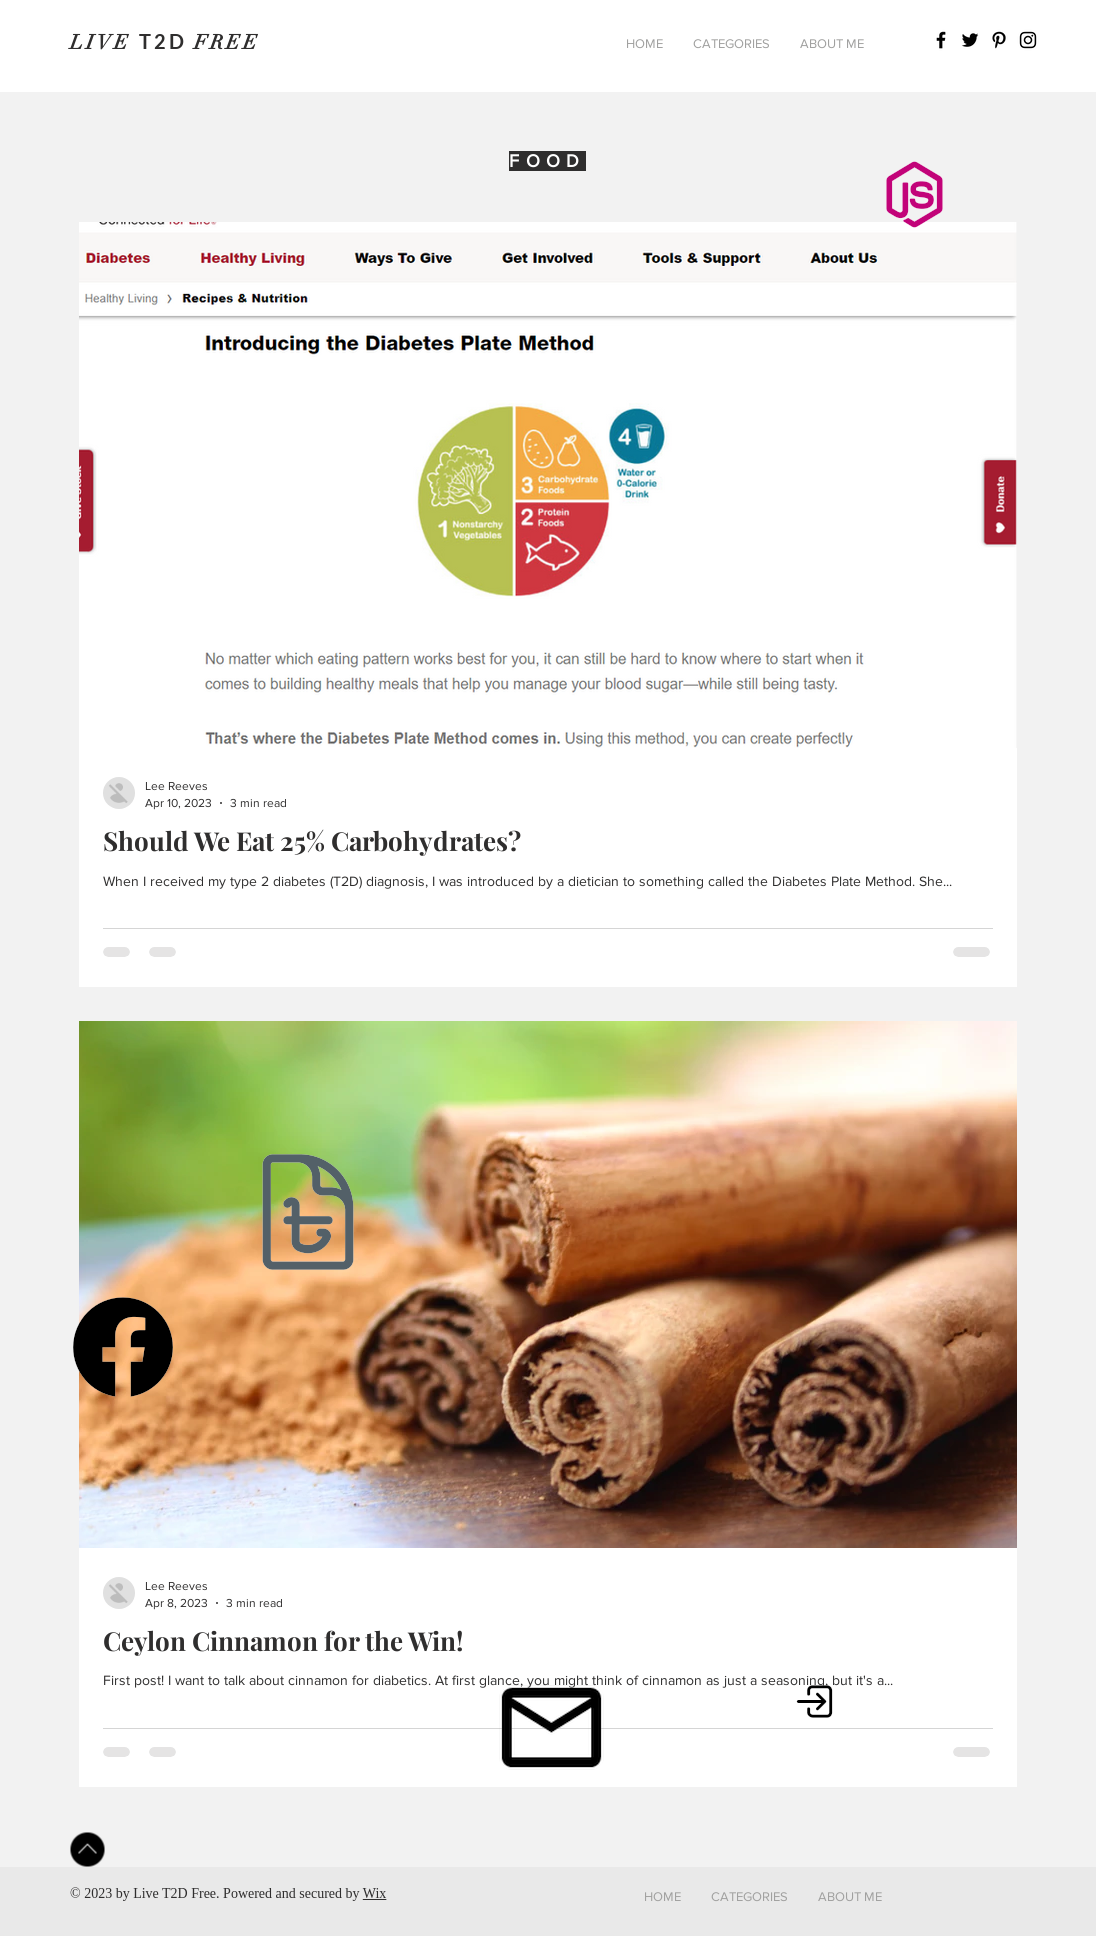 The image size is (1096, 1936). I want to click on open Facebook app, so click(123, 1347).